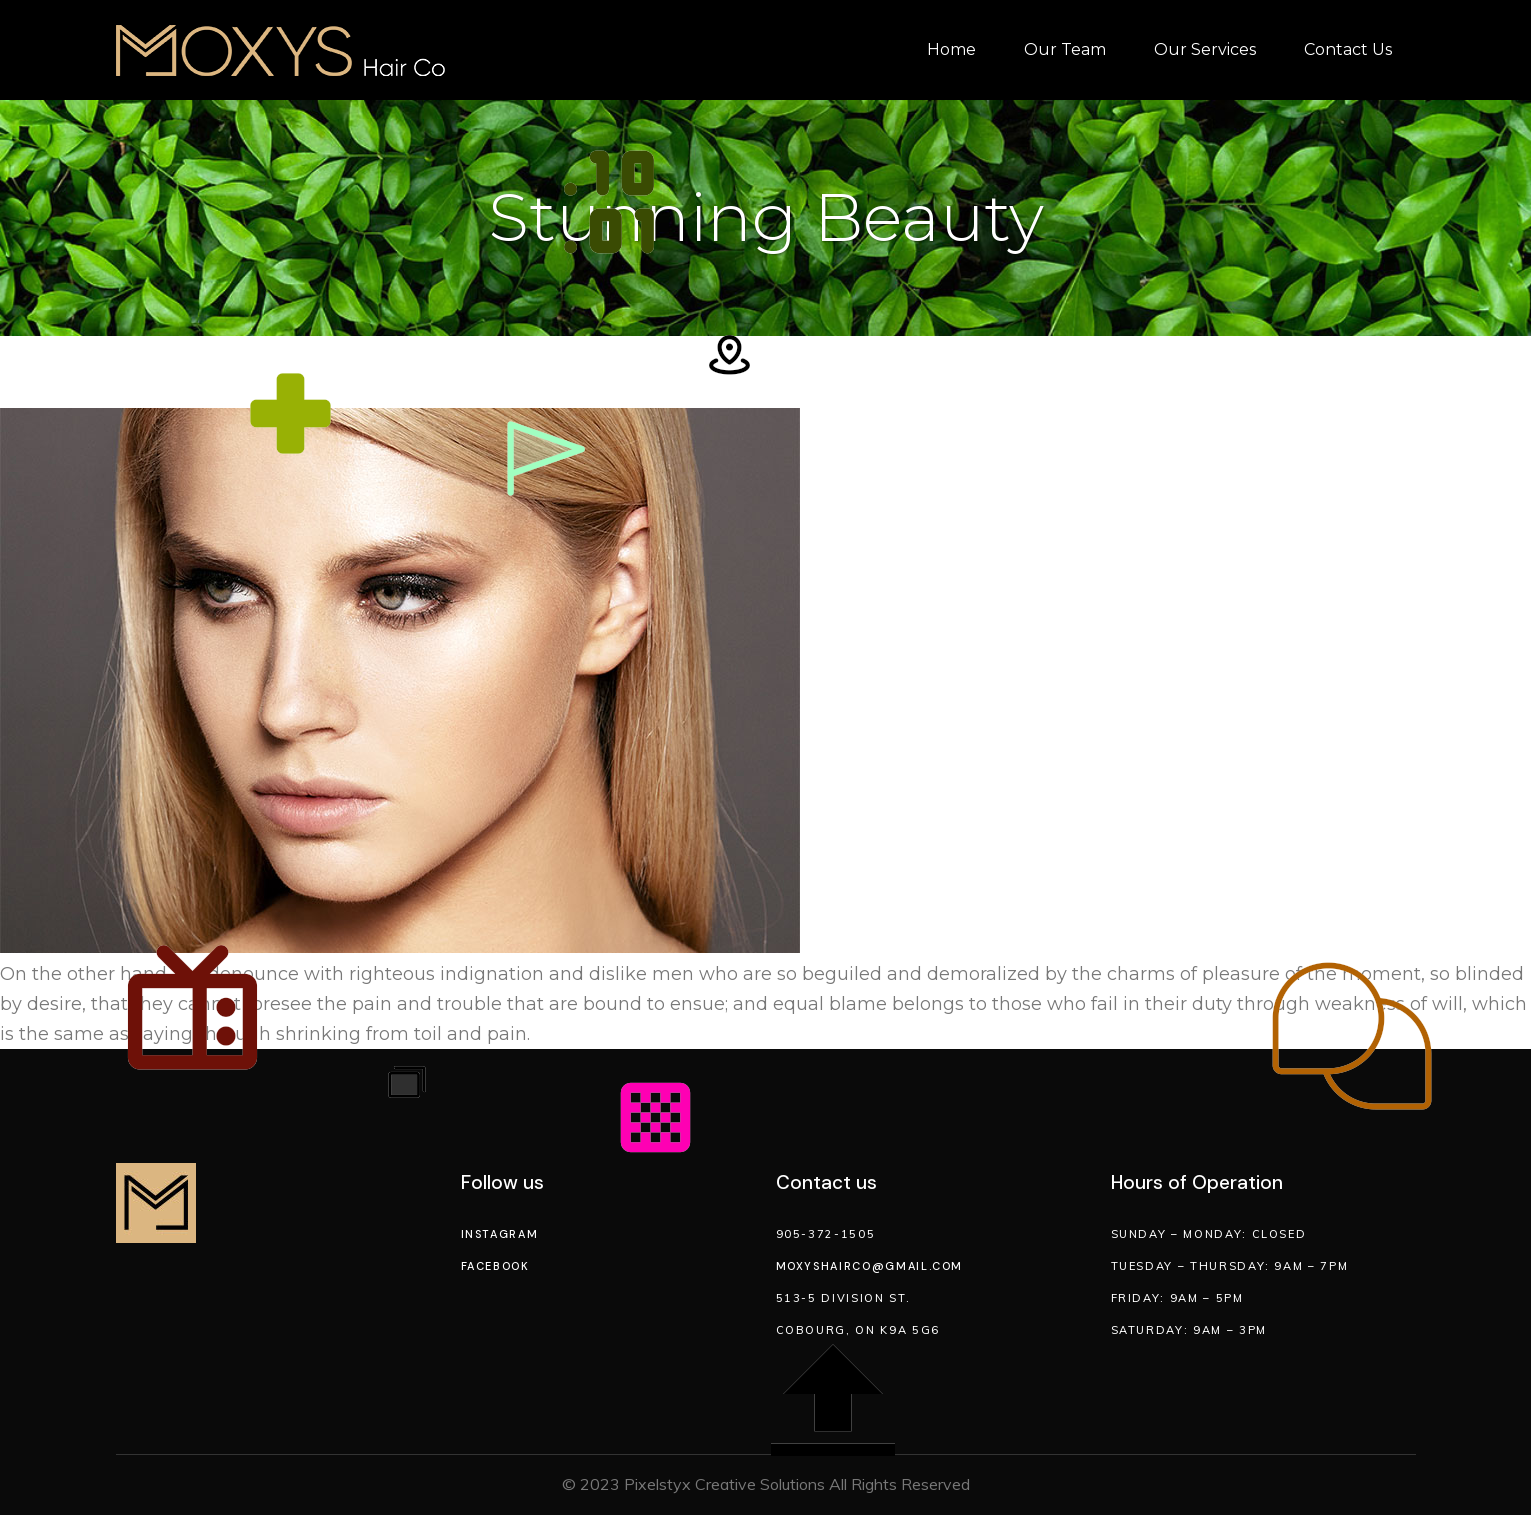 The height and width of the screenshot is (1515, 1531). I want to click on access TV or video streaming services, so click(192, 1014).